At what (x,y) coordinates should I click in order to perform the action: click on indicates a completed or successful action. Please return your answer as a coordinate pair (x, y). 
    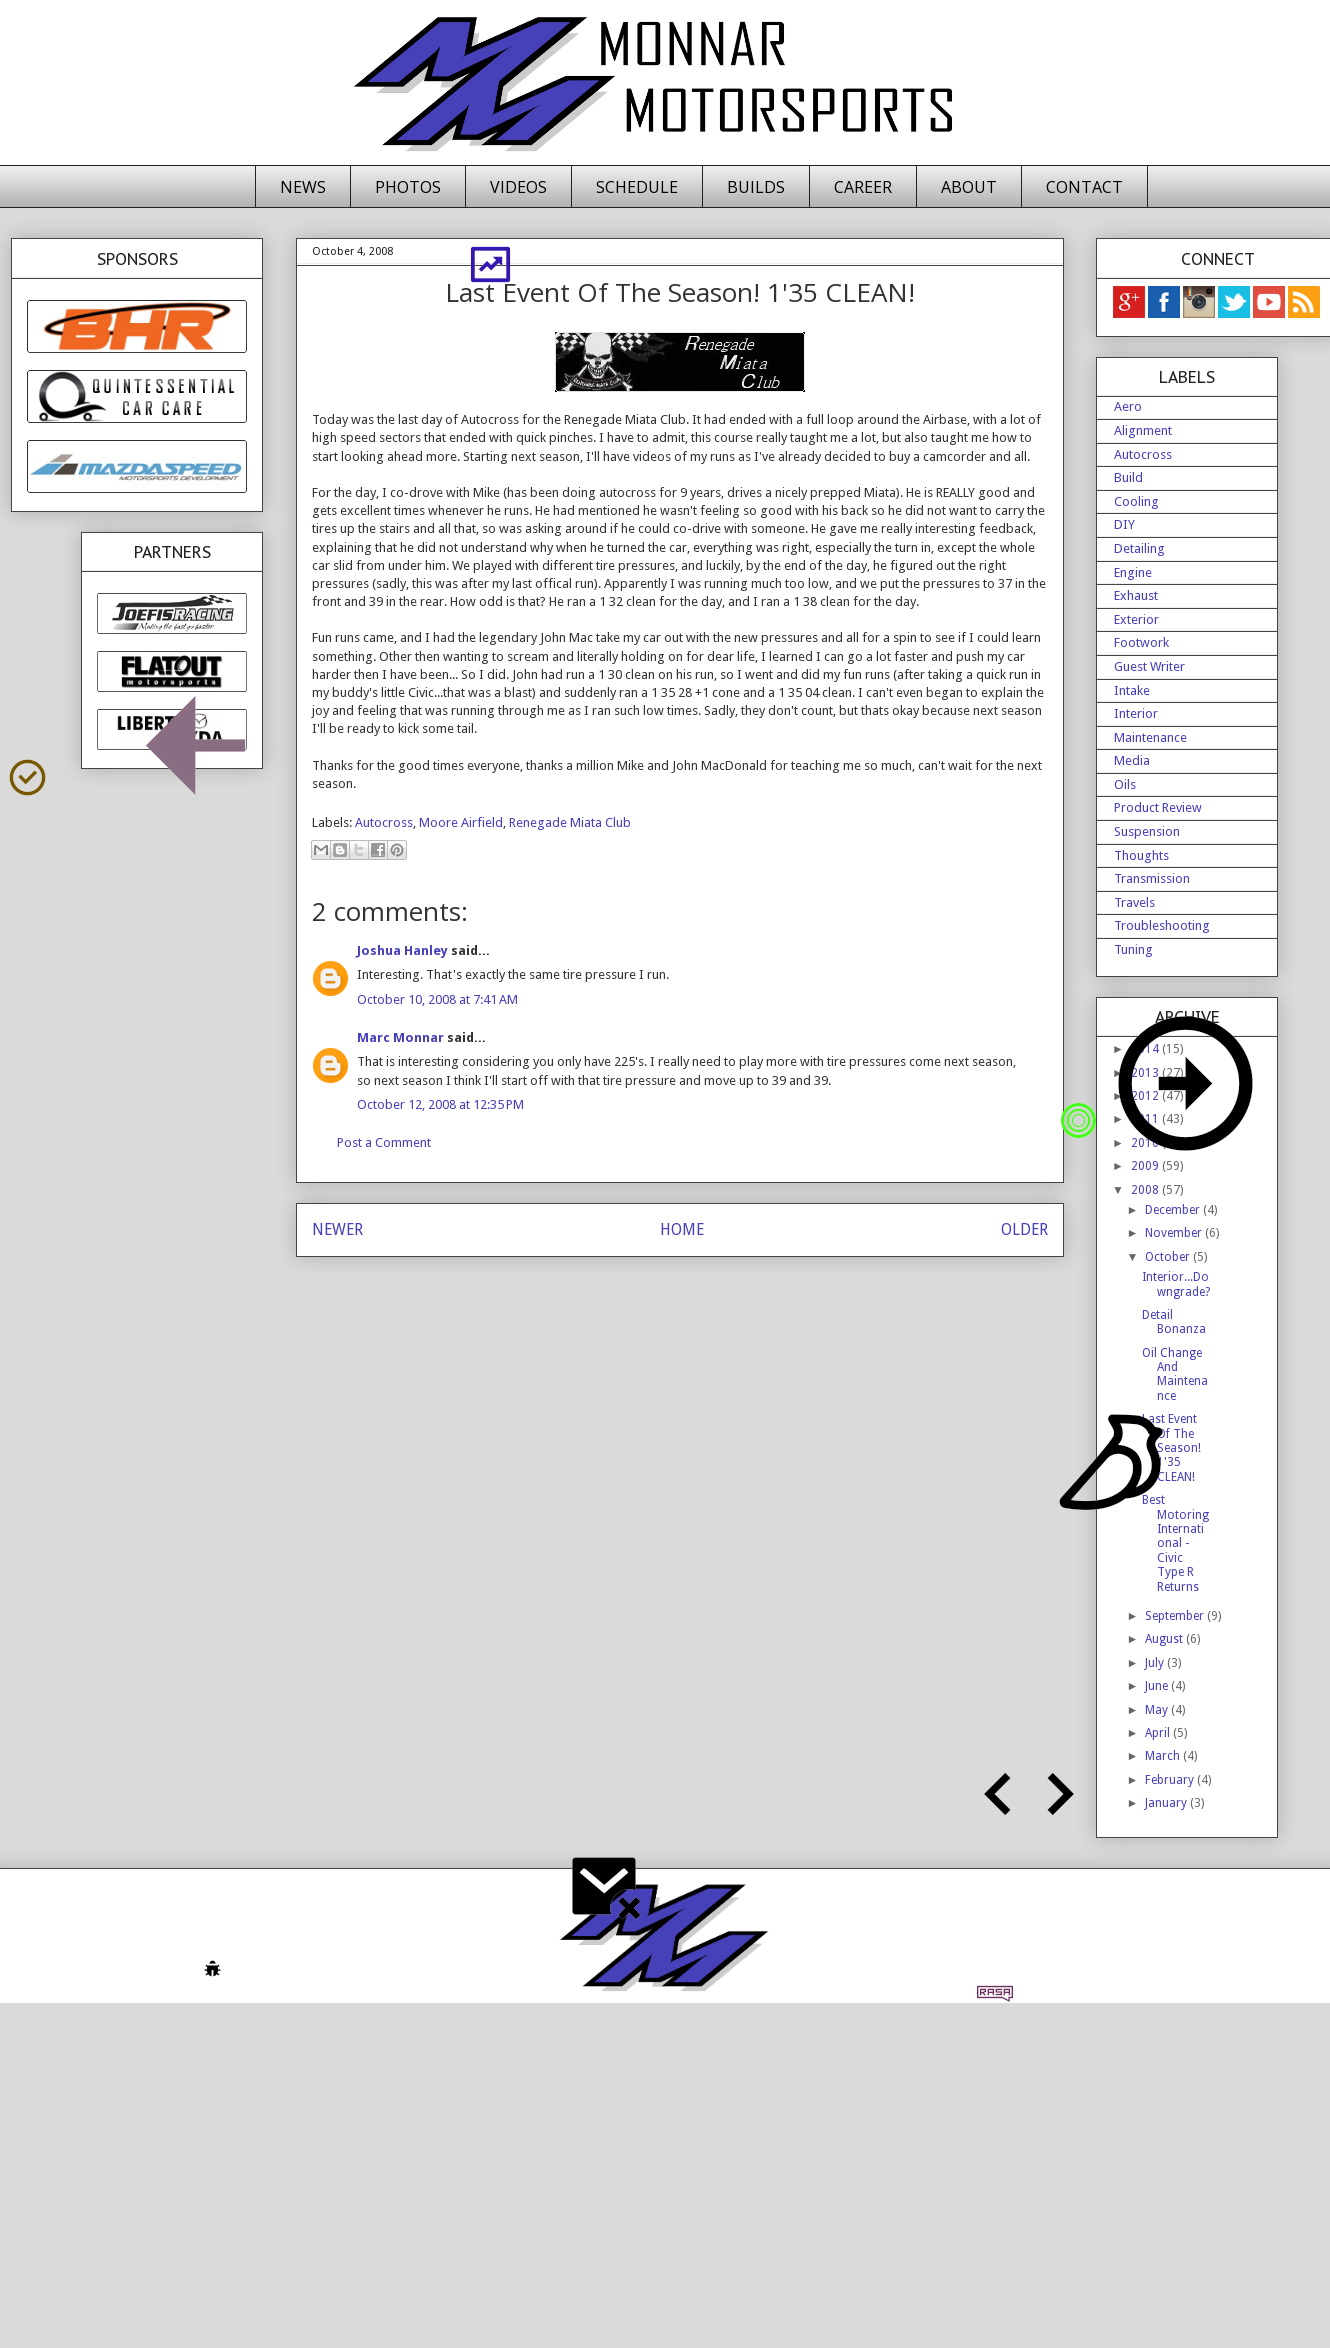
    Looking at the image, I should click on (27, 777).